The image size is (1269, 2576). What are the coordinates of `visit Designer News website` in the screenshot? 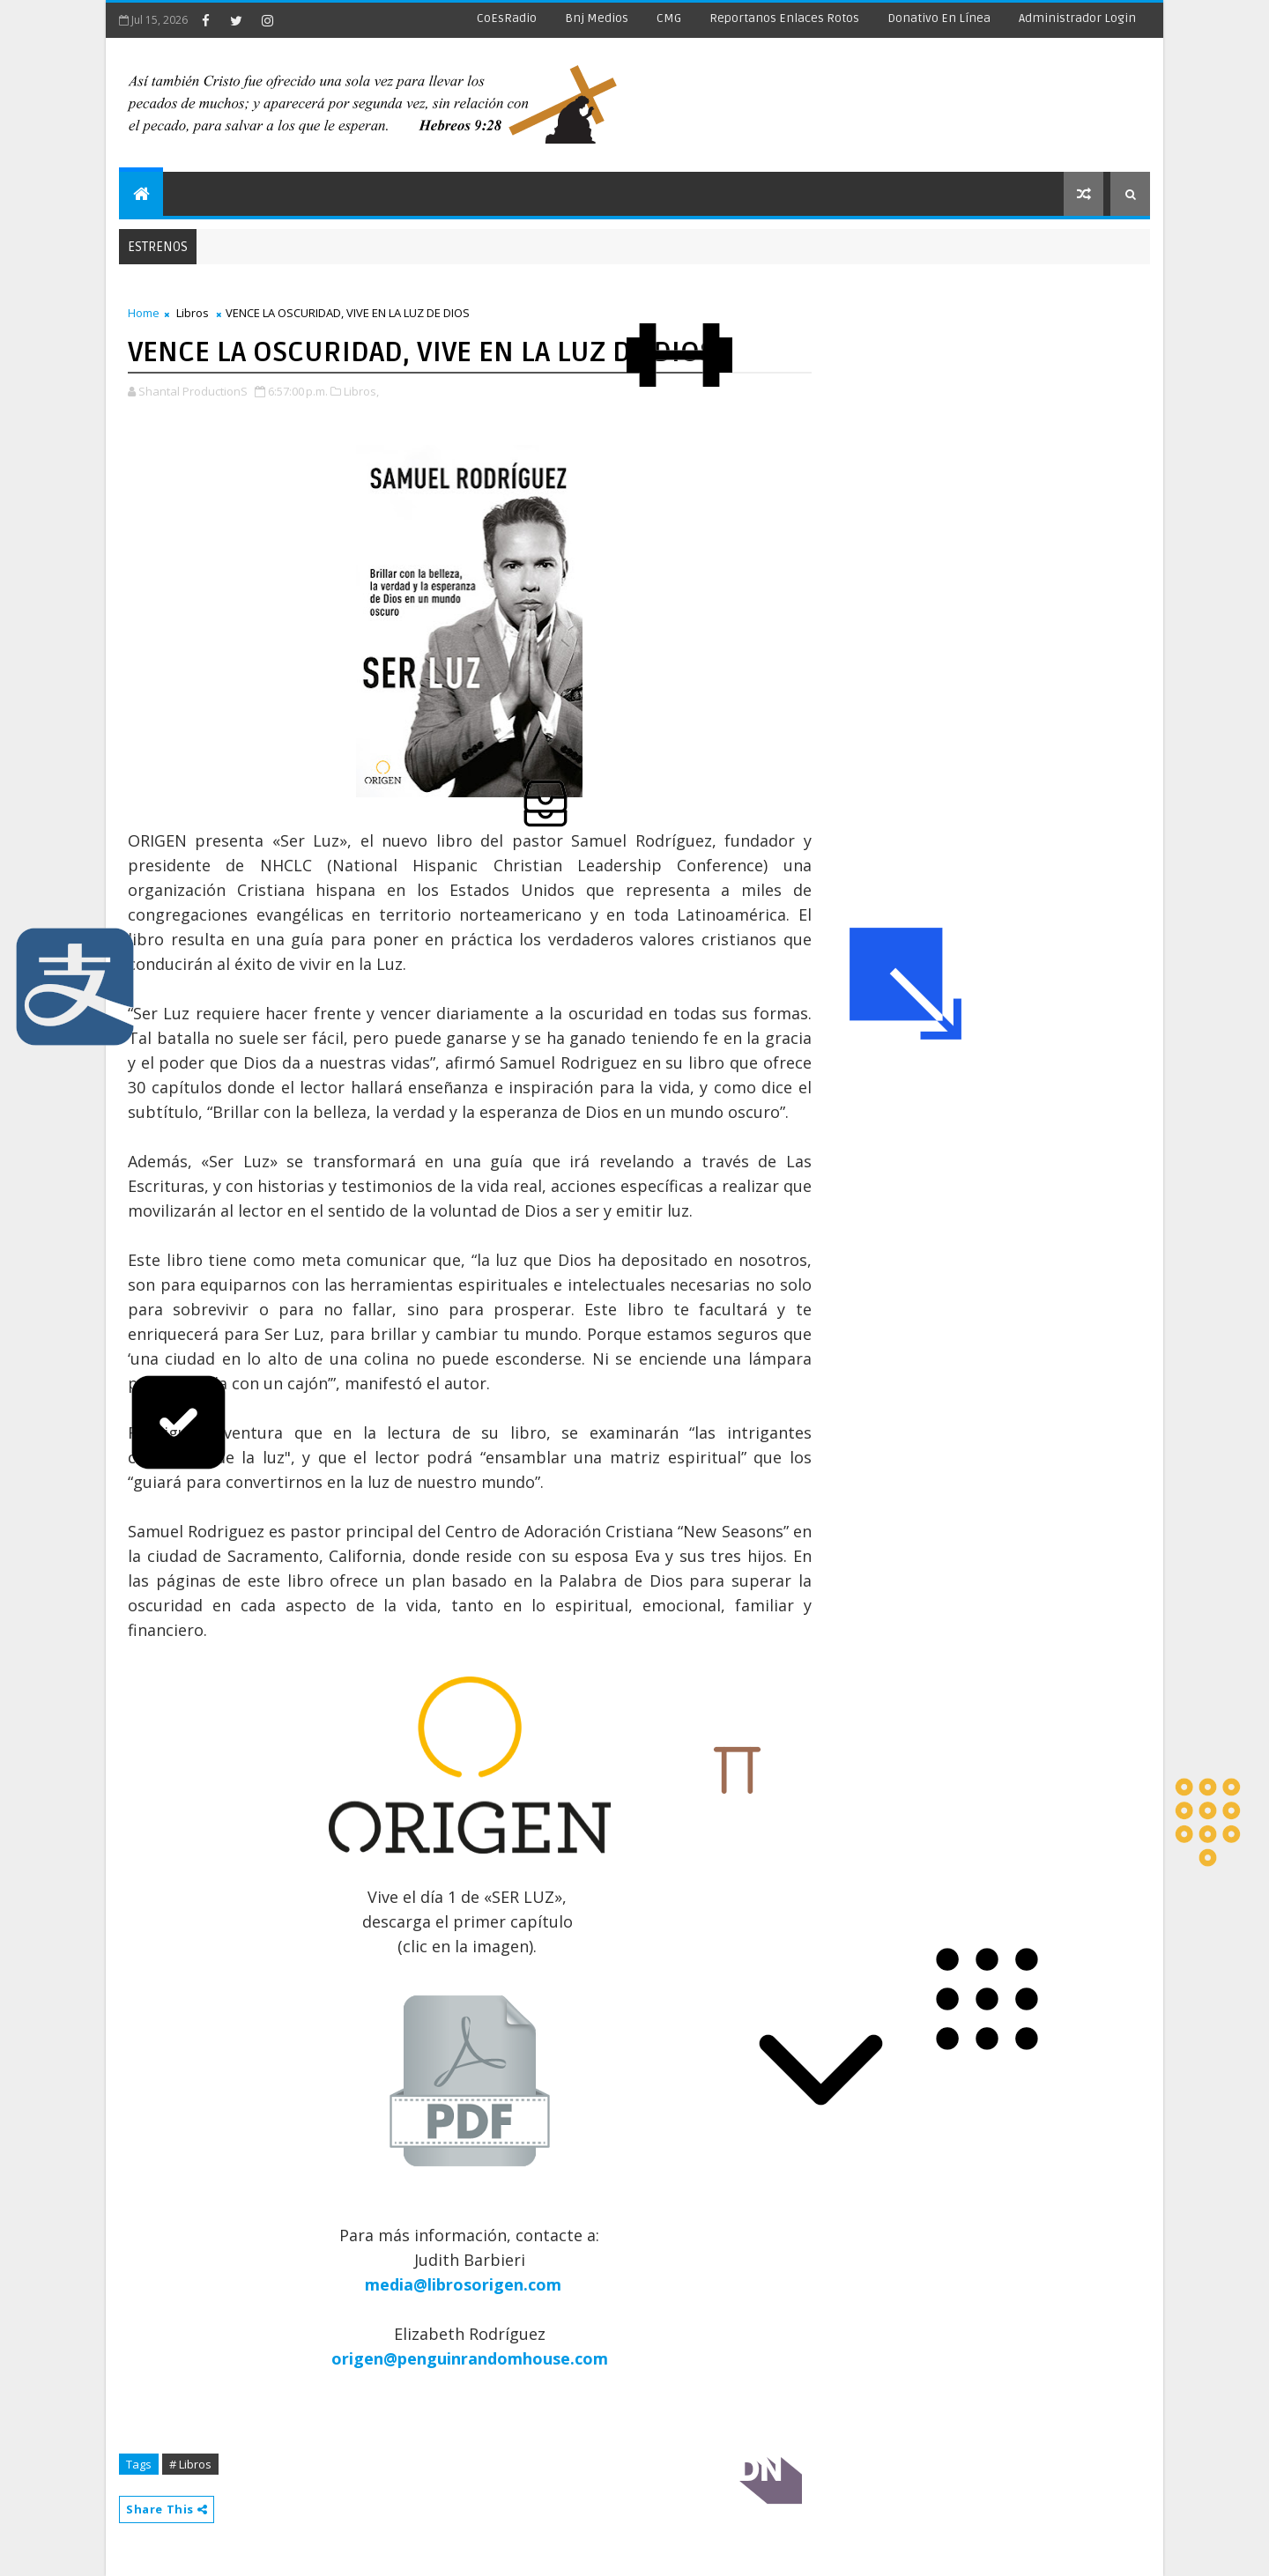 It's located at (770, 2480).